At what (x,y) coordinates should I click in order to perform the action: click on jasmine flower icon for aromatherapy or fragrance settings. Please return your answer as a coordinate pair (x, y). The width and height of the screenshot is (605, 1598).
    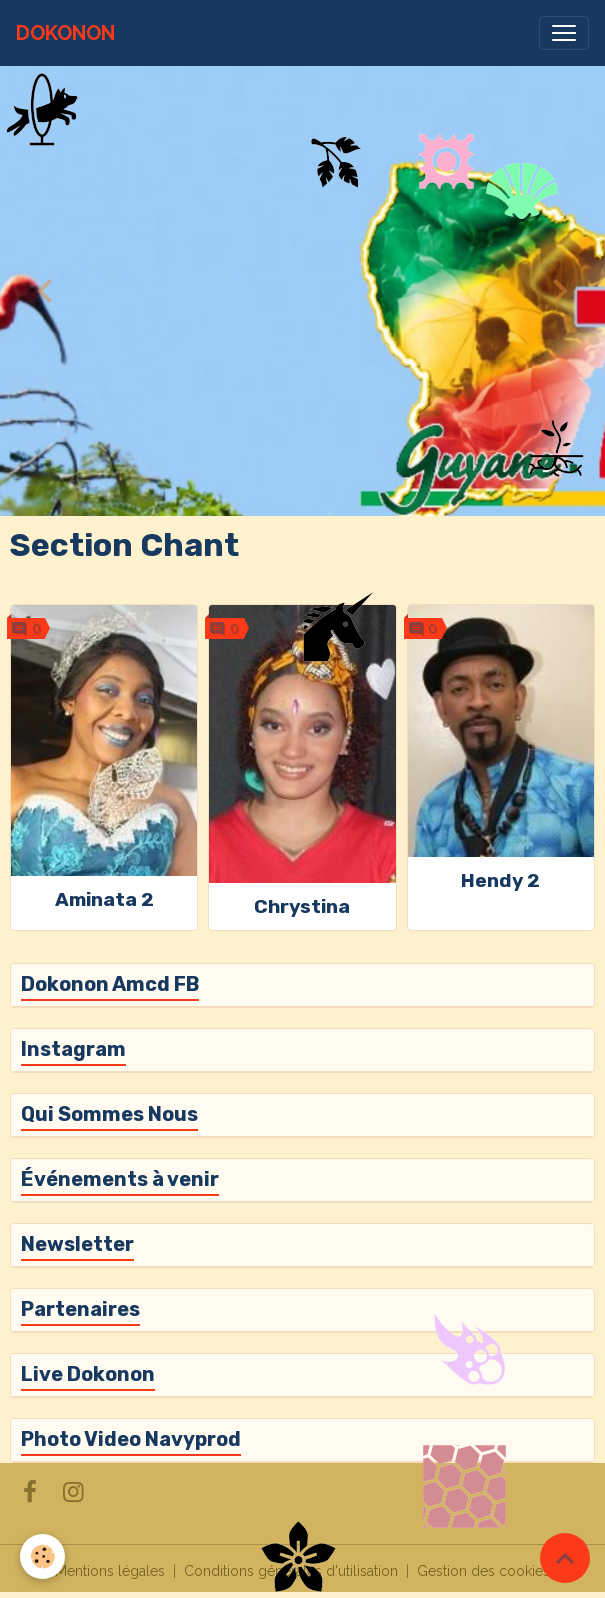
    Looking at the image, I should click on (298, 1556).